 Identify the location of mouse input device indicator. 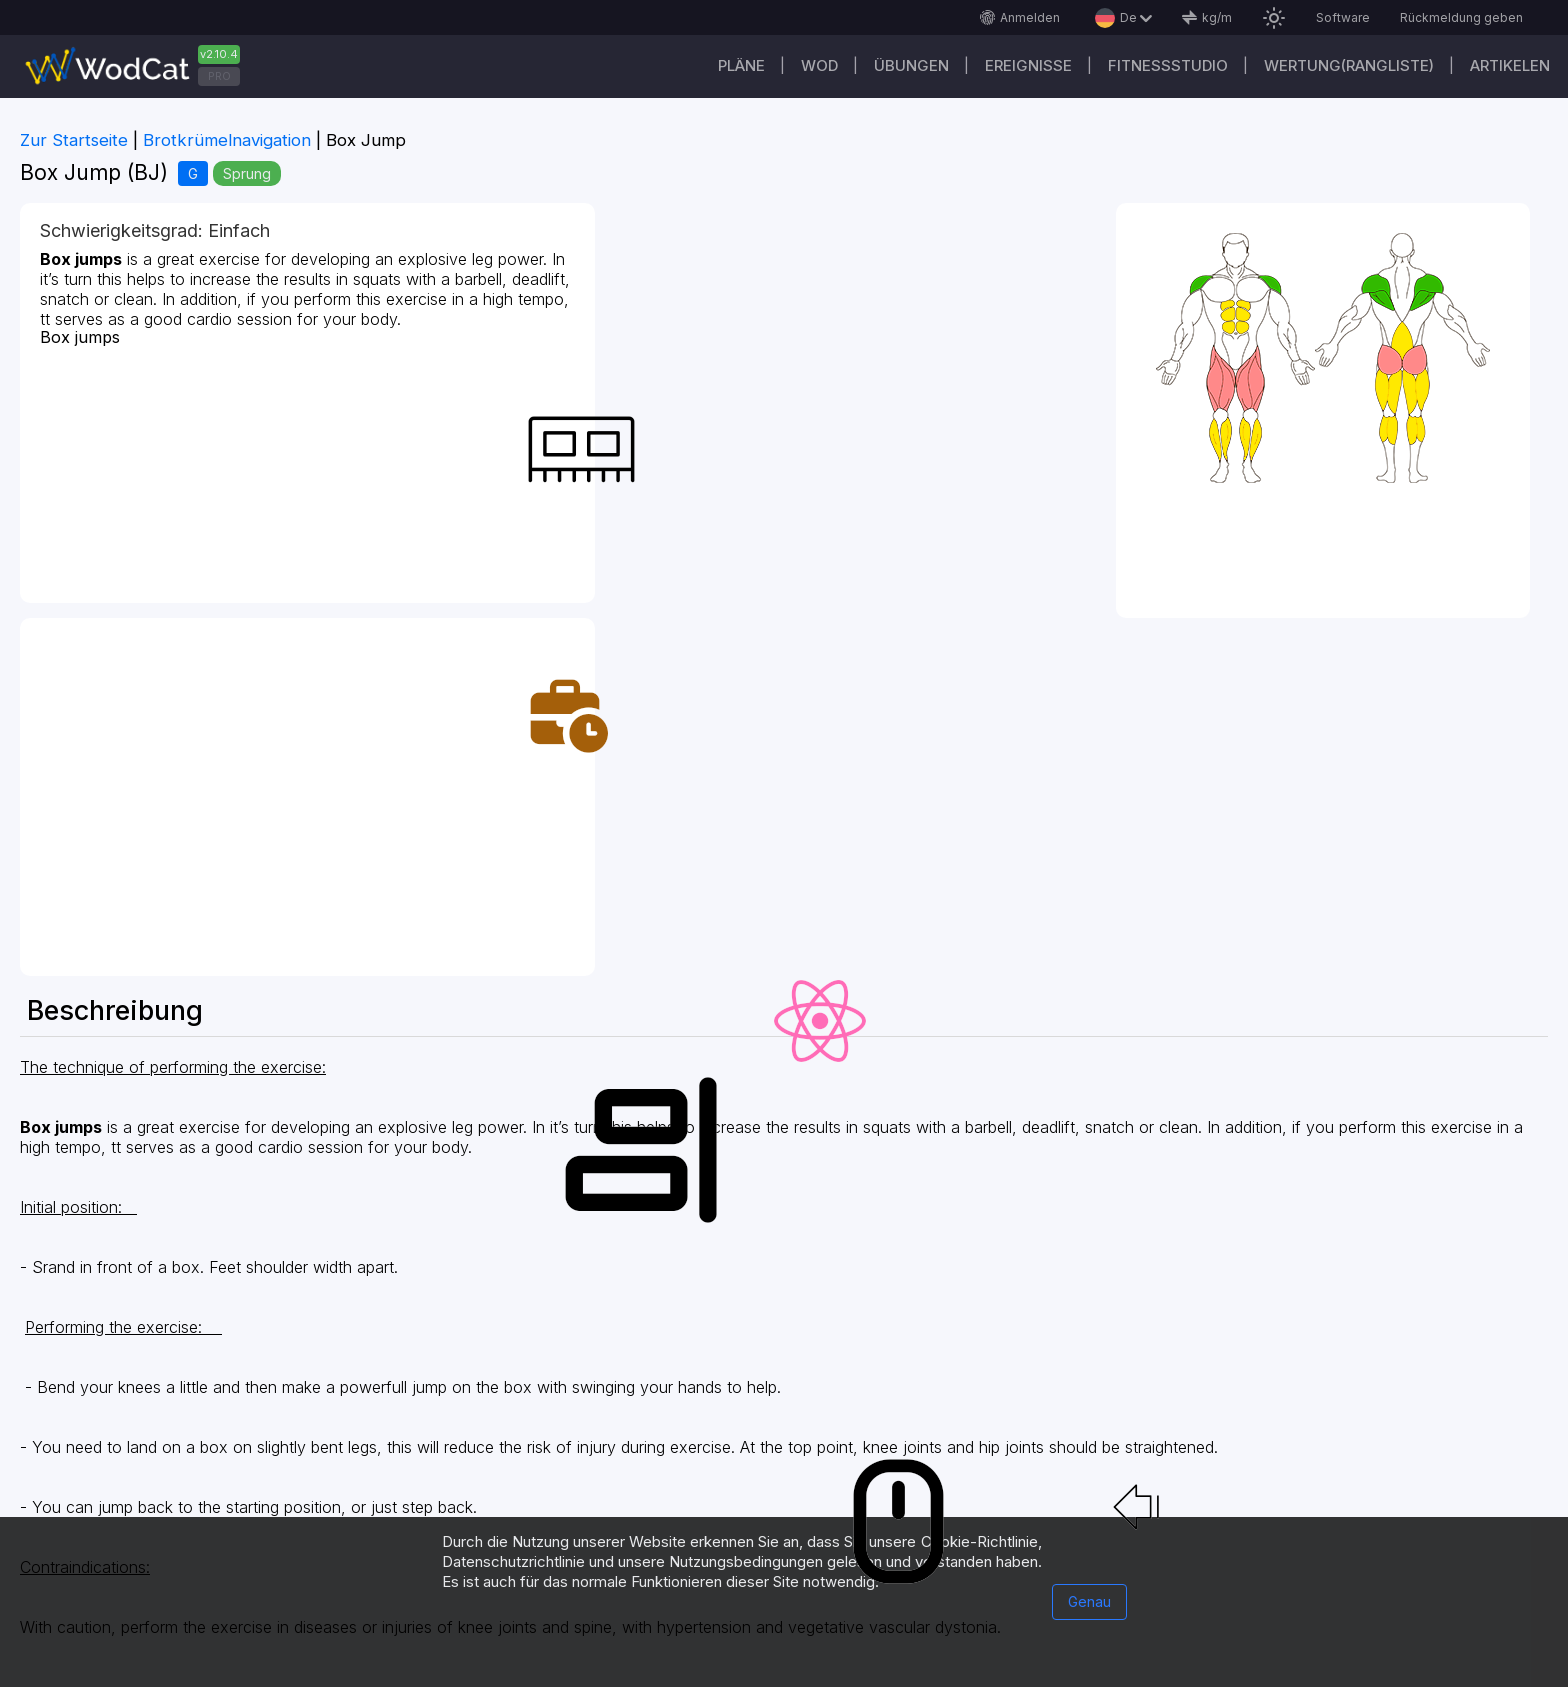
(898, 1521).